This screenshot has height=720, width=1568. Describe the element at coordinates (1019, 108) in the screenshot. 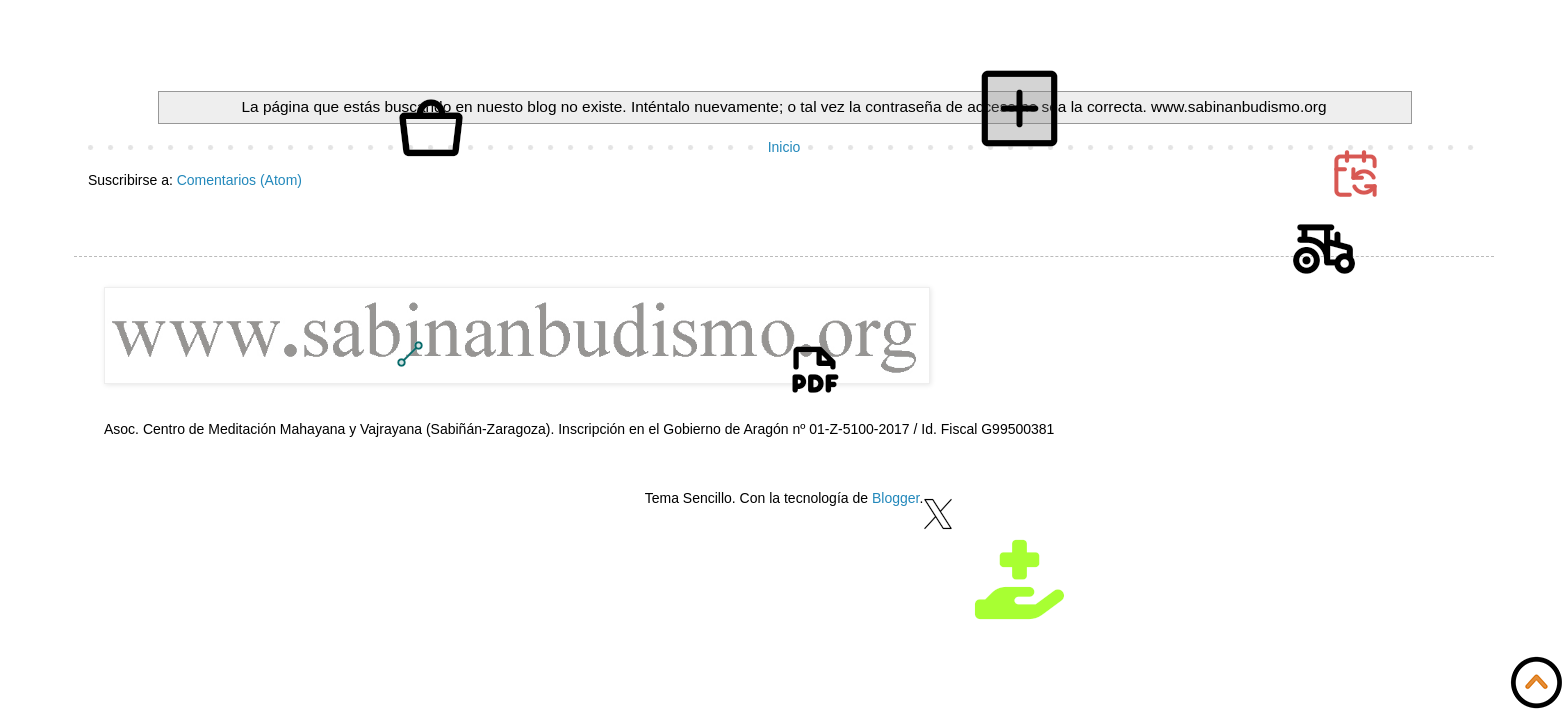

I see `add a new item or entry` at that location.